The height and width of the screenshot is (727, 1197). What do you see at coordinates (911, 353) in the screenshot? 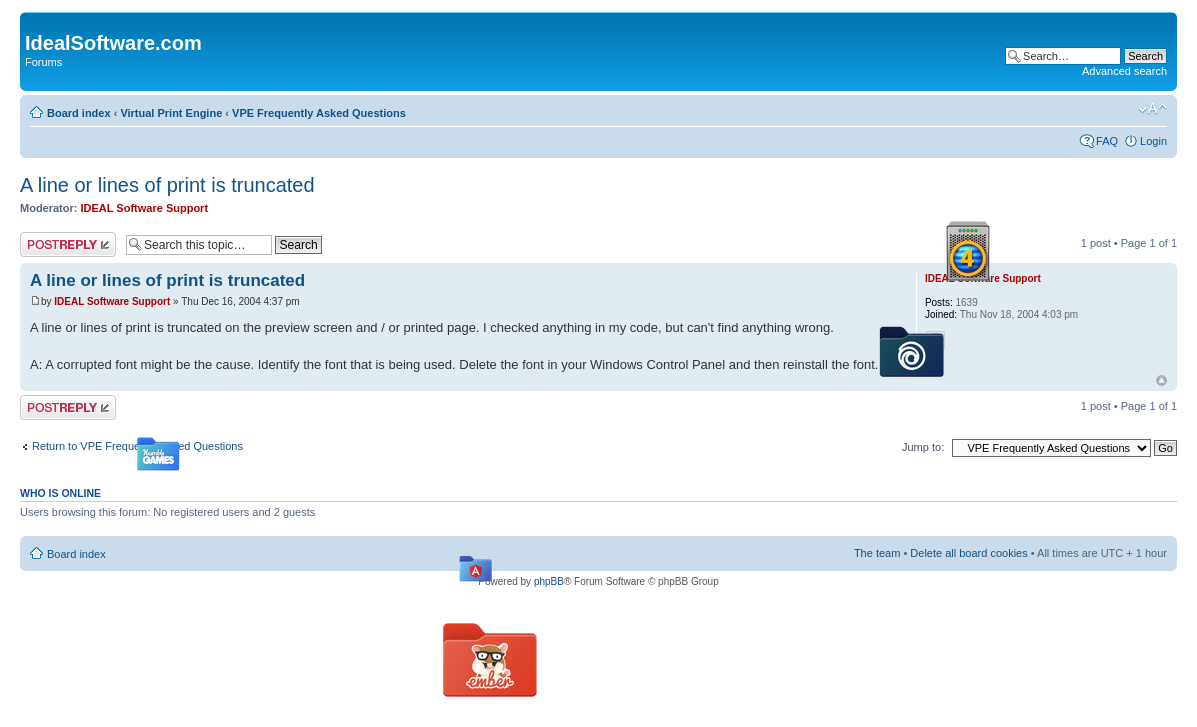
I see `open ubisoft connect (uplay) game files folder` at bounding box center [911, 353].